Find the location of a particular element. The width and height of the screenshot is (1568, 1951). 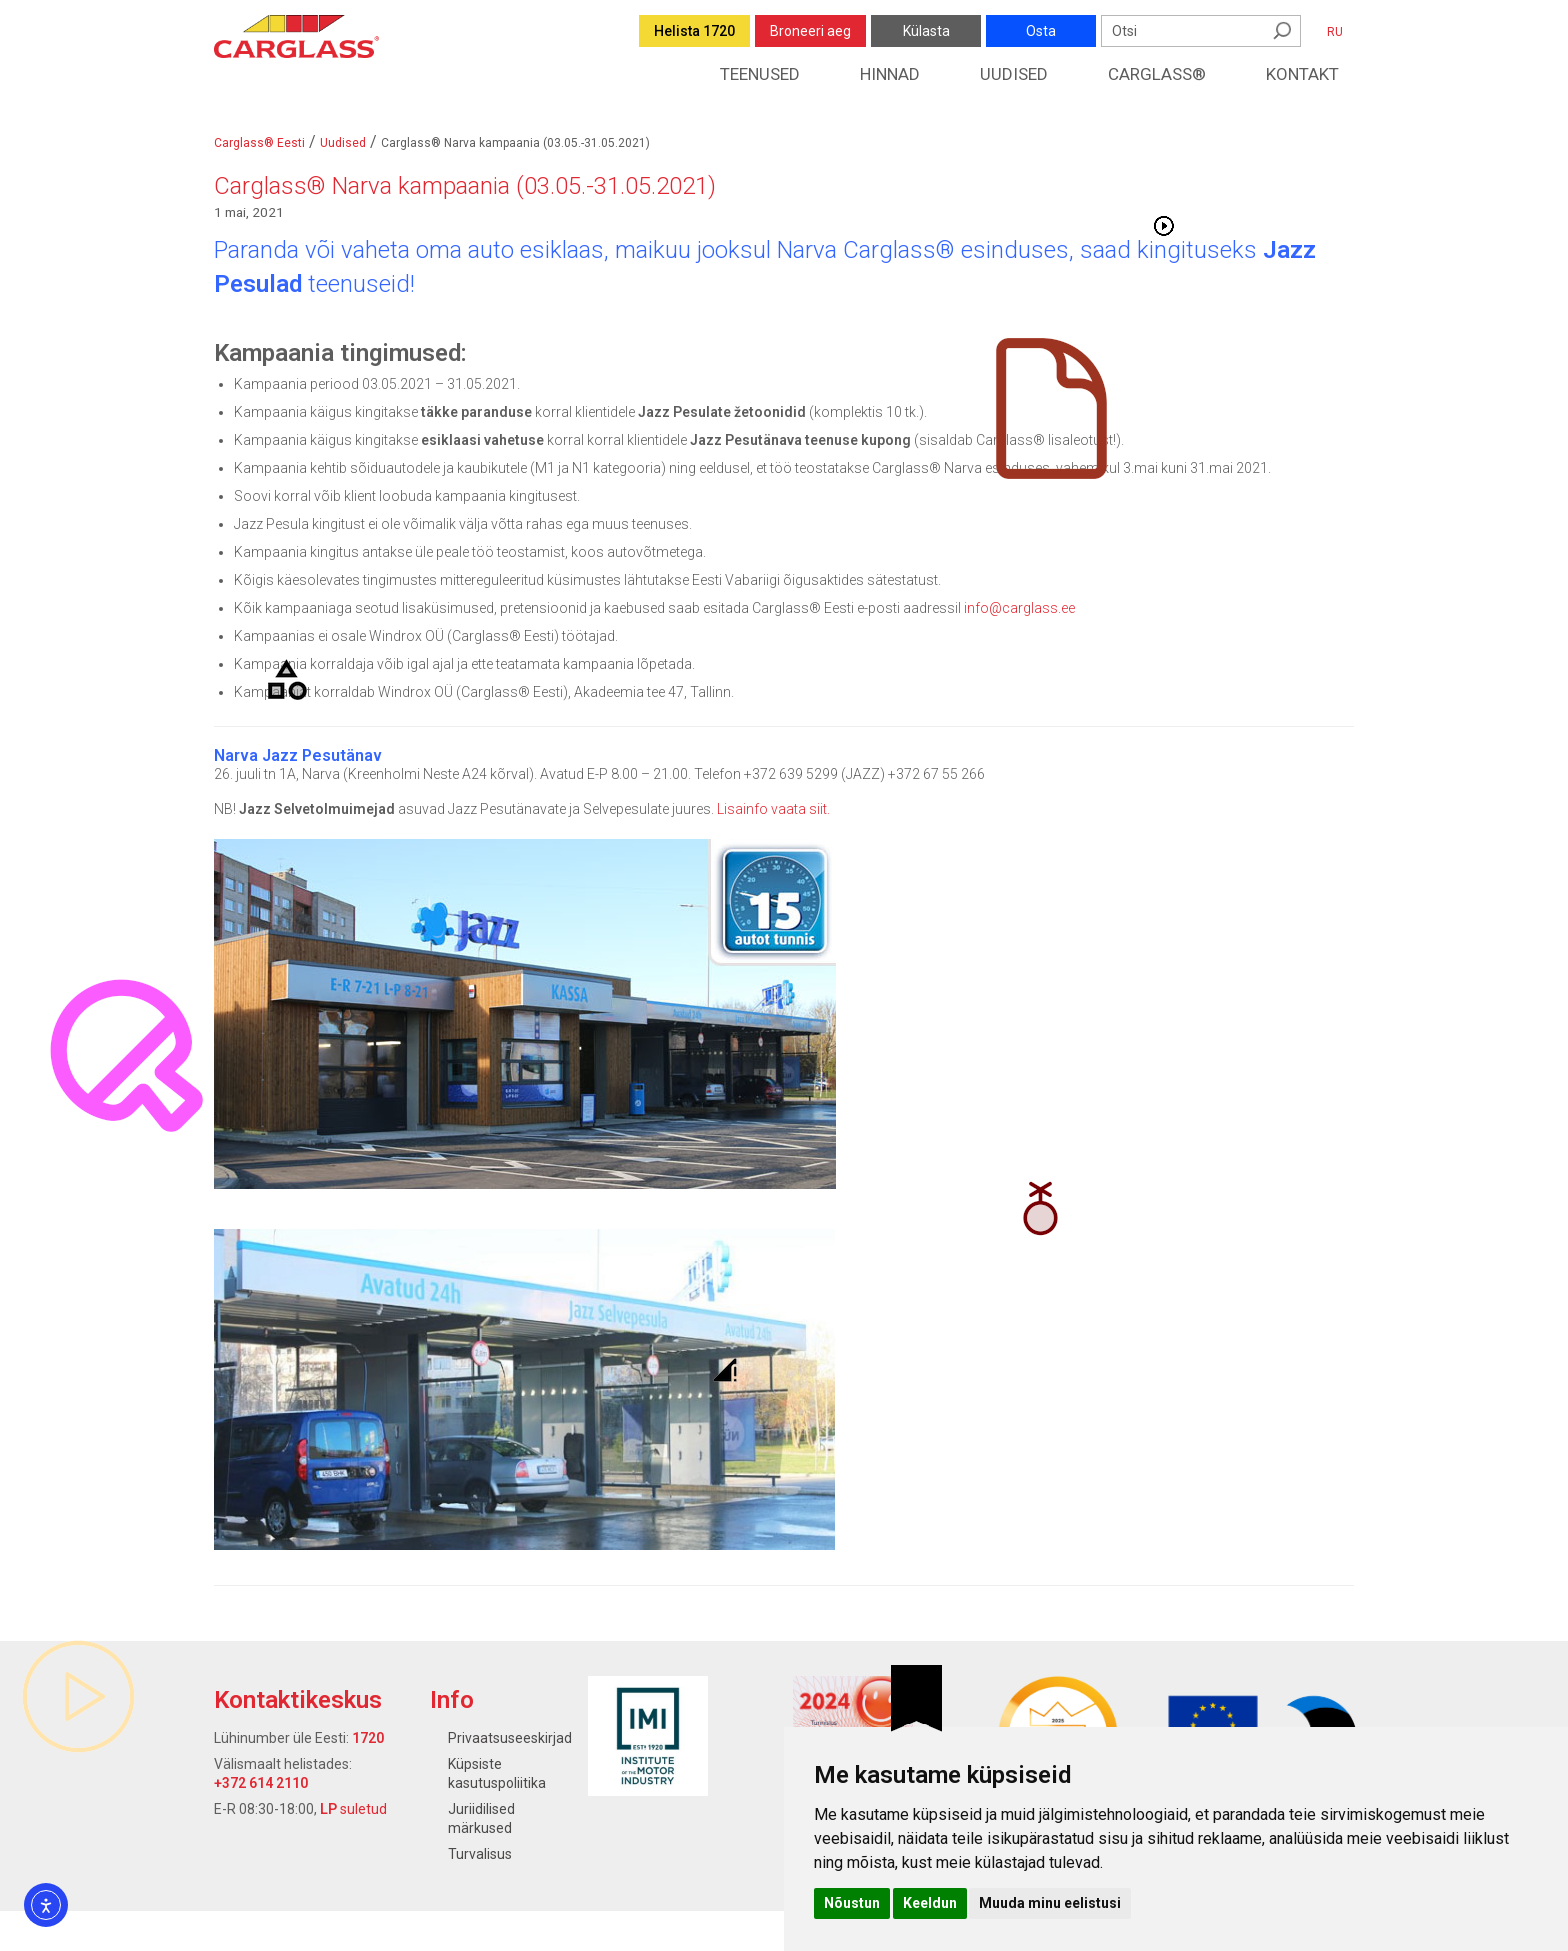

play media or video content is located at coordinates (78, 1696).